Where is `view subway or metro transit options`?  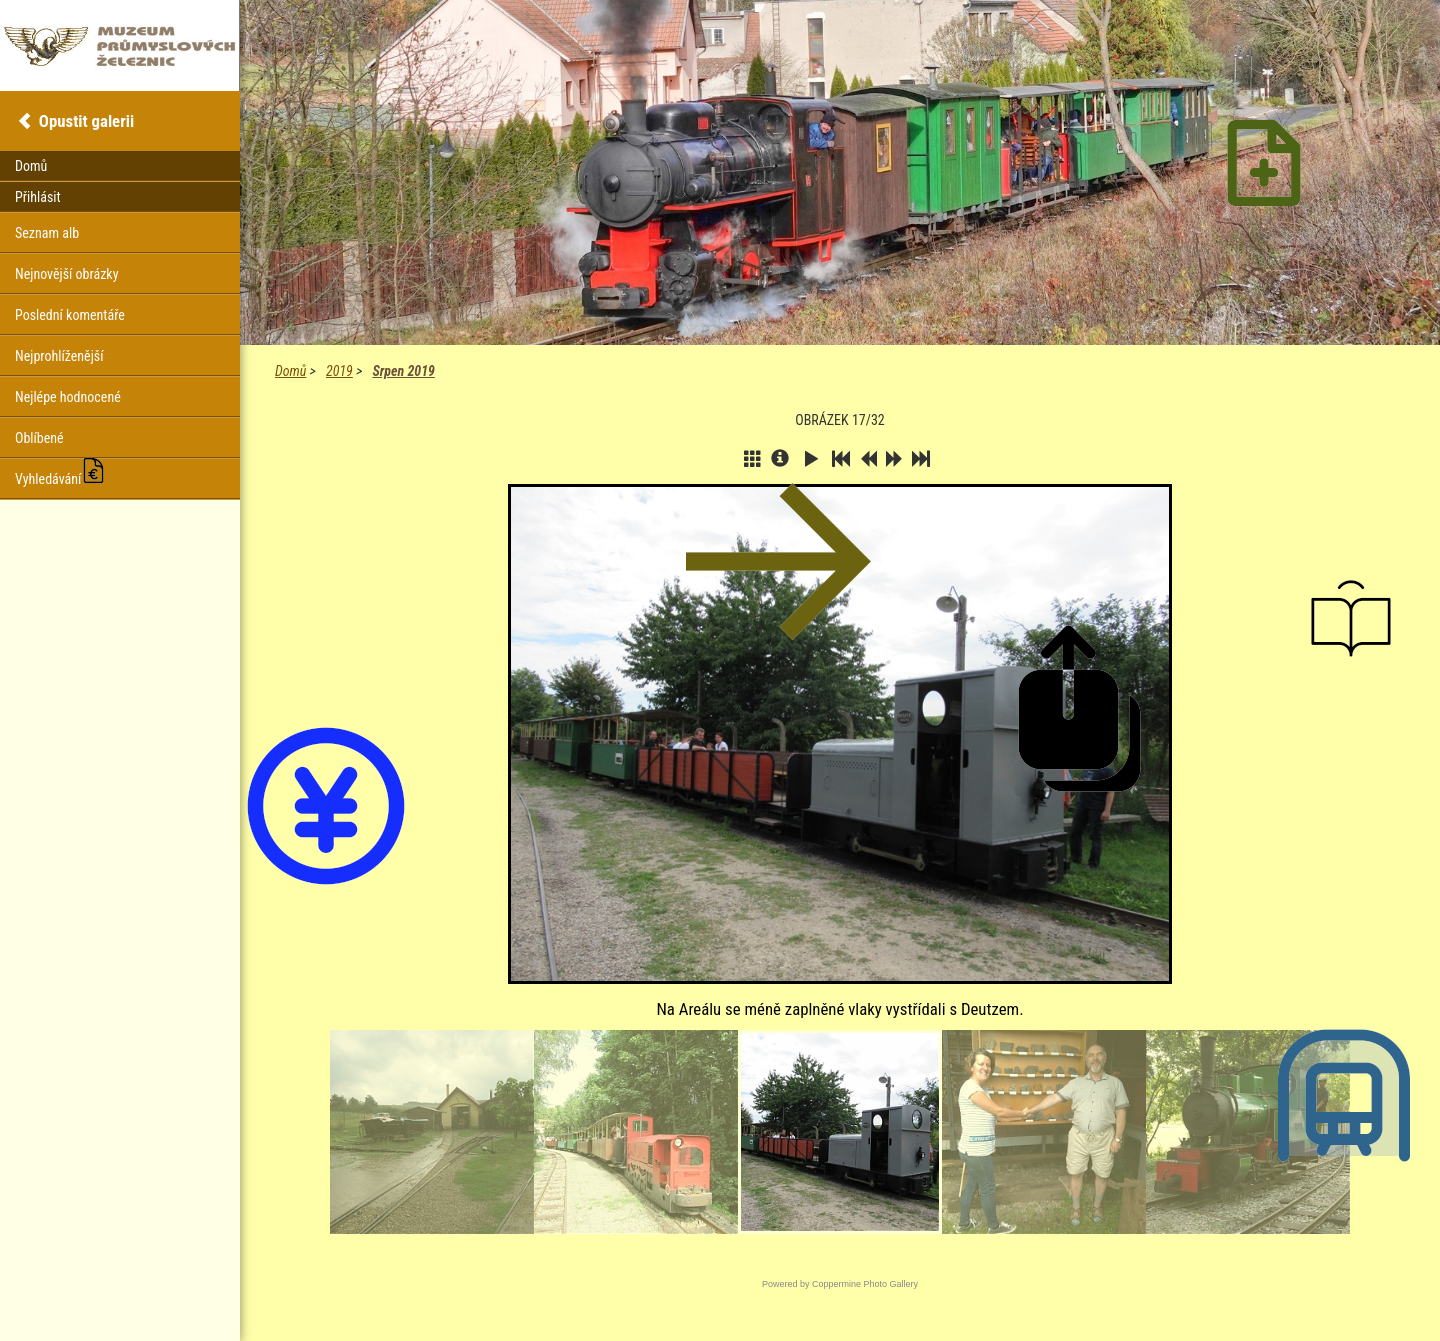
view subway or metro transit options is located at coordinates (1344, 1101).